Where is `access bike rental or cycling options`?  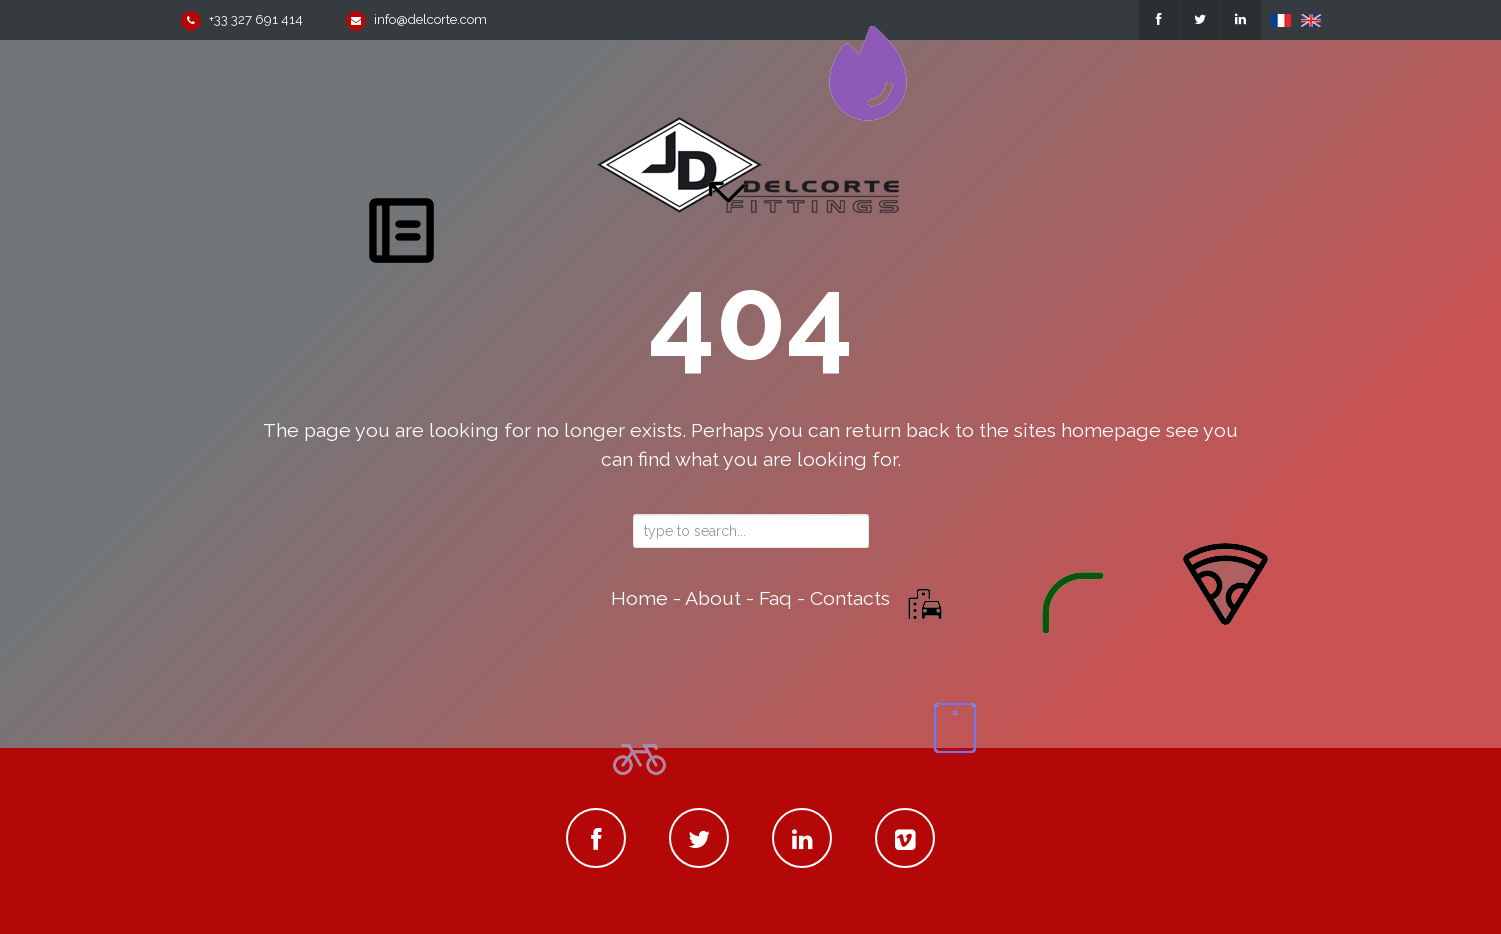
access bike rental or cycling options is located at coordinates (639, 758).